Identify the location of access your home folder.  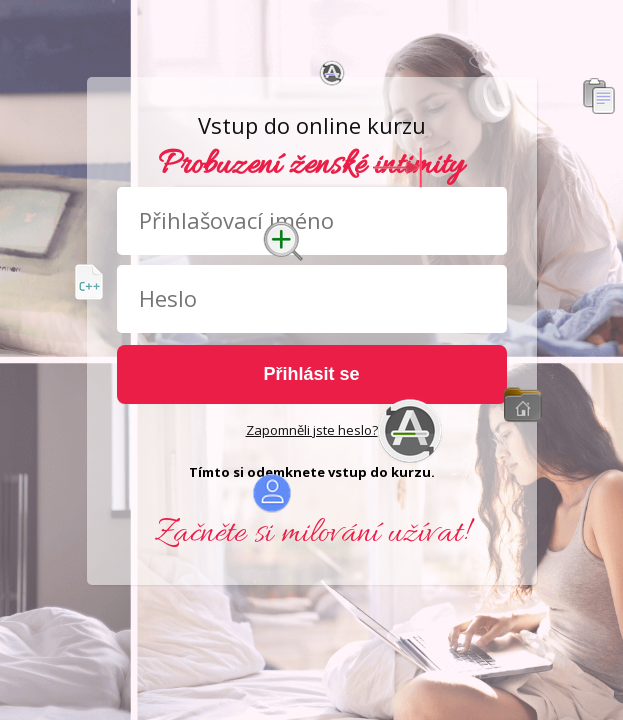
(523, 404).